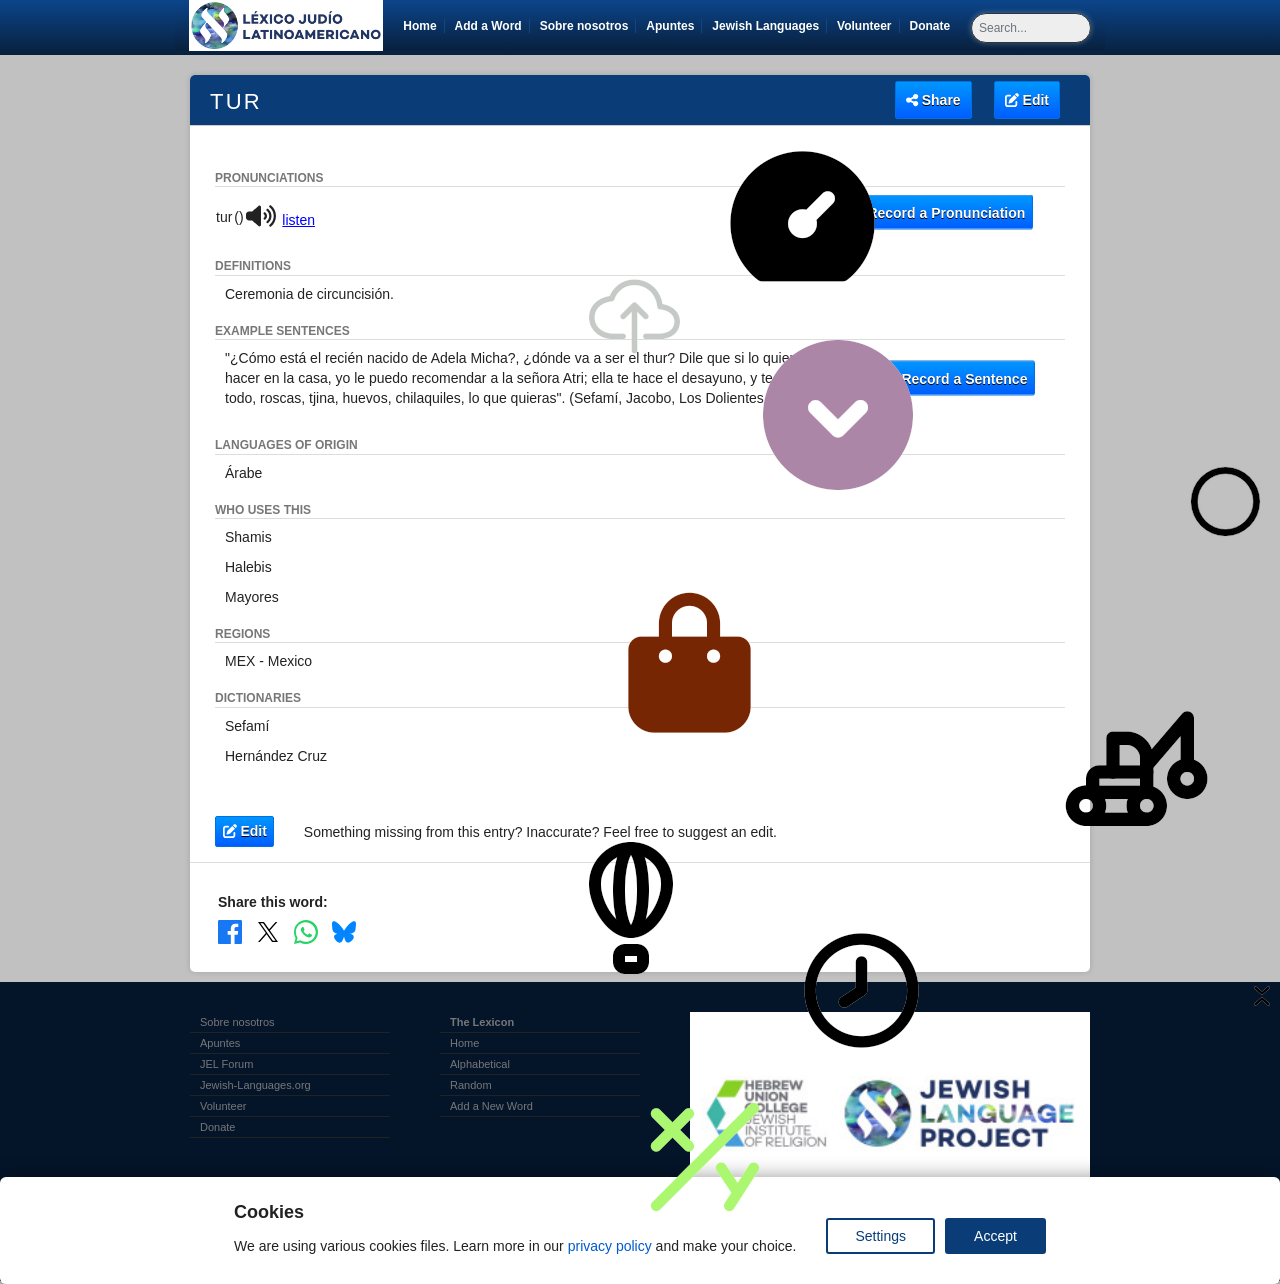 The image size is (1280, 1284). I want to click on view current time, so click(861, 990).